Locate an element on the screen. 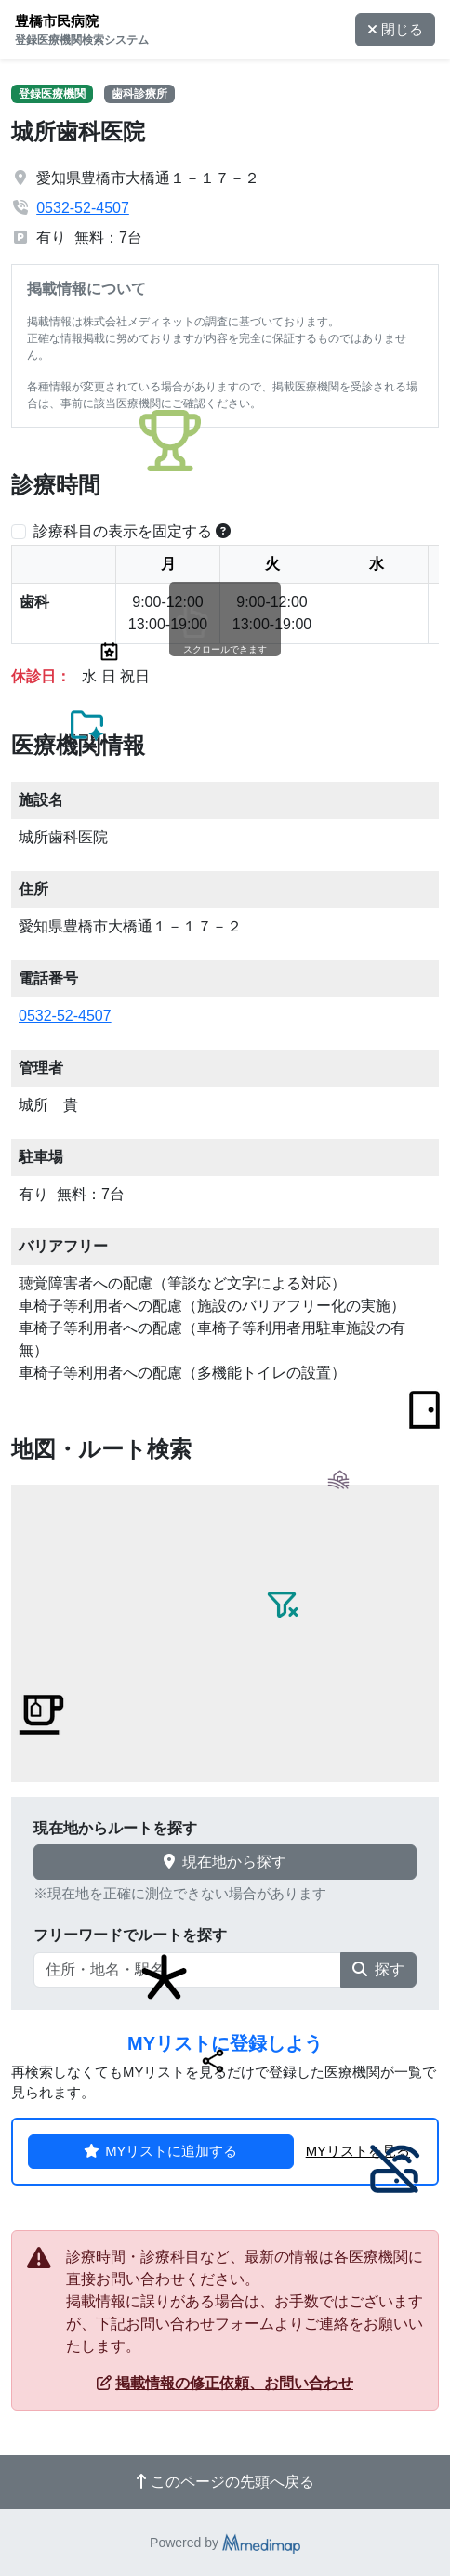 This screenshot has height=2576, width=450. router disconnected or offline is located at coordinates (394, 2169).